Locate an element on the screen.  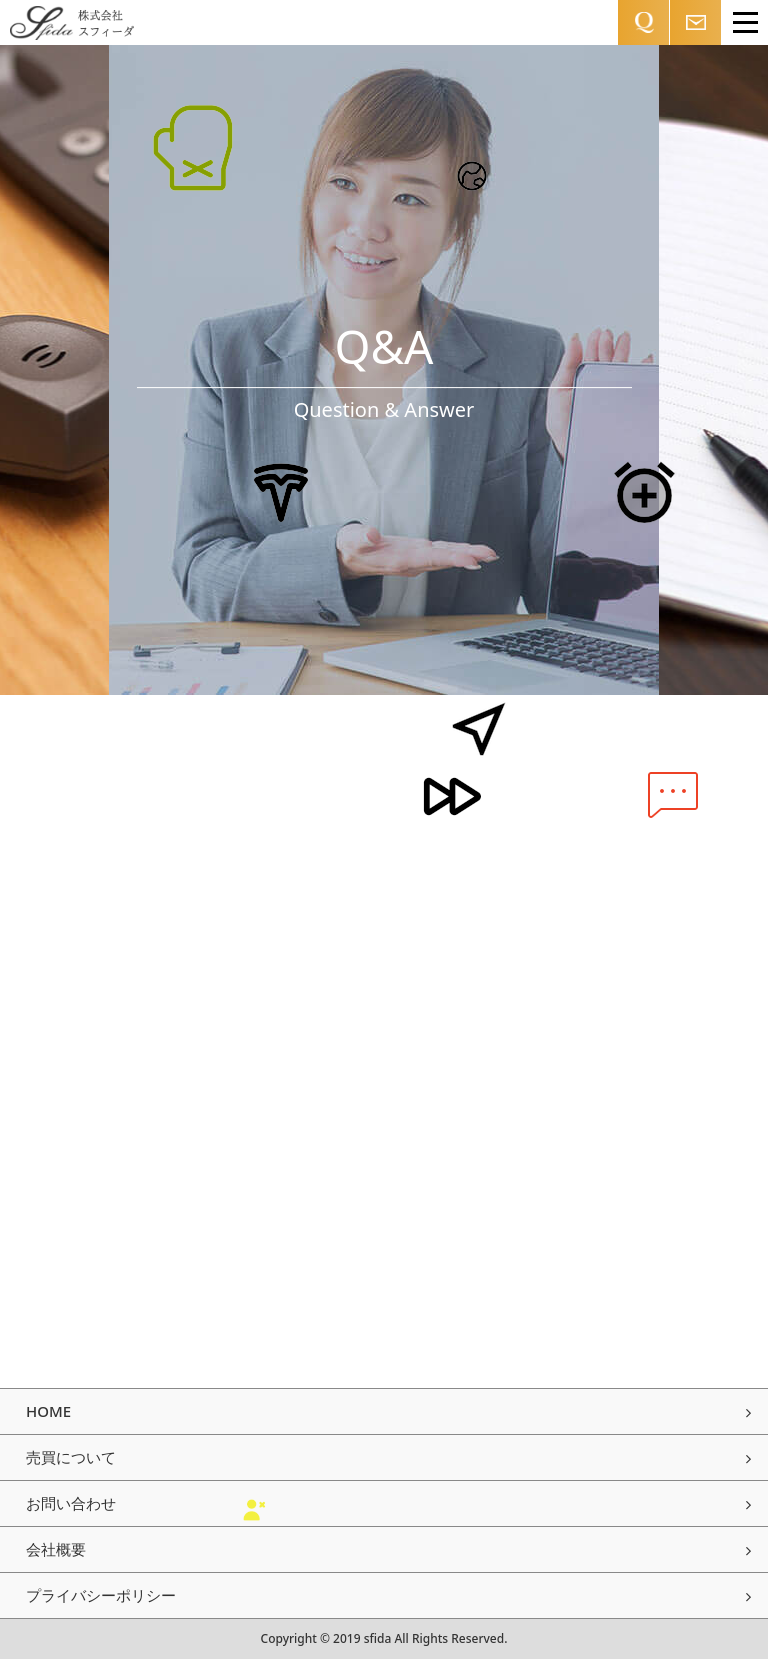
access boxing or combat sports content is located at coordinates (194, 149).